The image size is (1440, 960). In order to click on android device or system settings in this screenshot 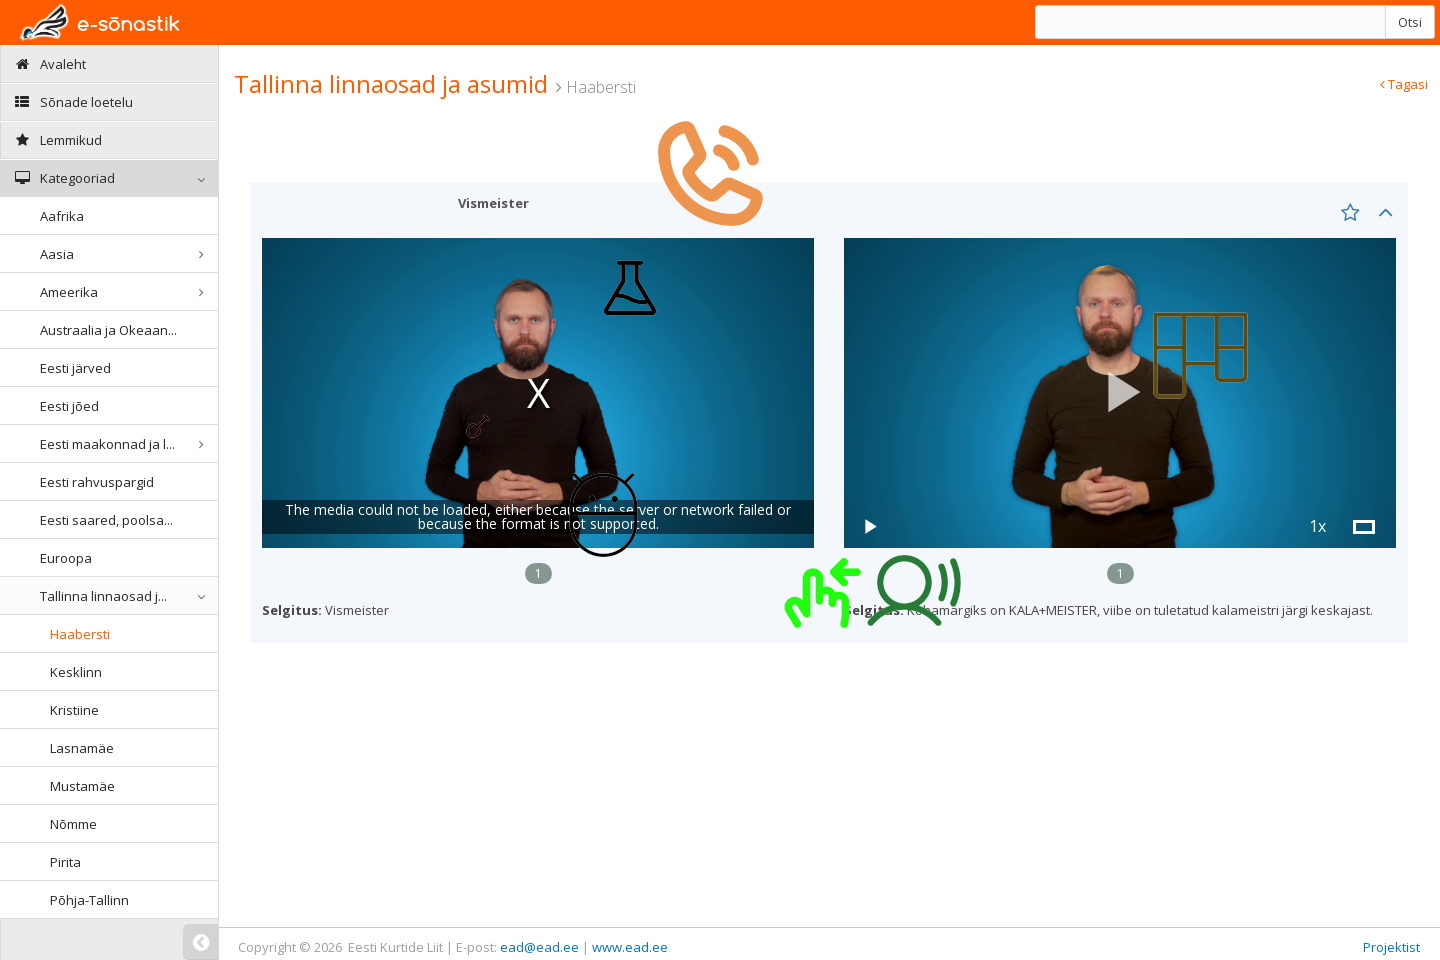, I will do `click(603, 513)`.